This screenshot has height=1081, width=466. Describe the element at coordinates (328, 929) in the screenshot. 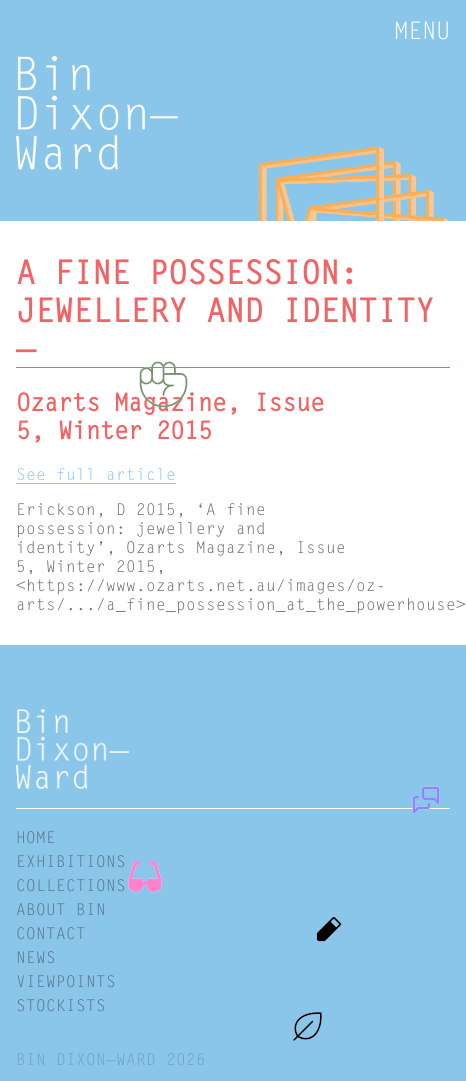

I see `edit content or text` at that location.